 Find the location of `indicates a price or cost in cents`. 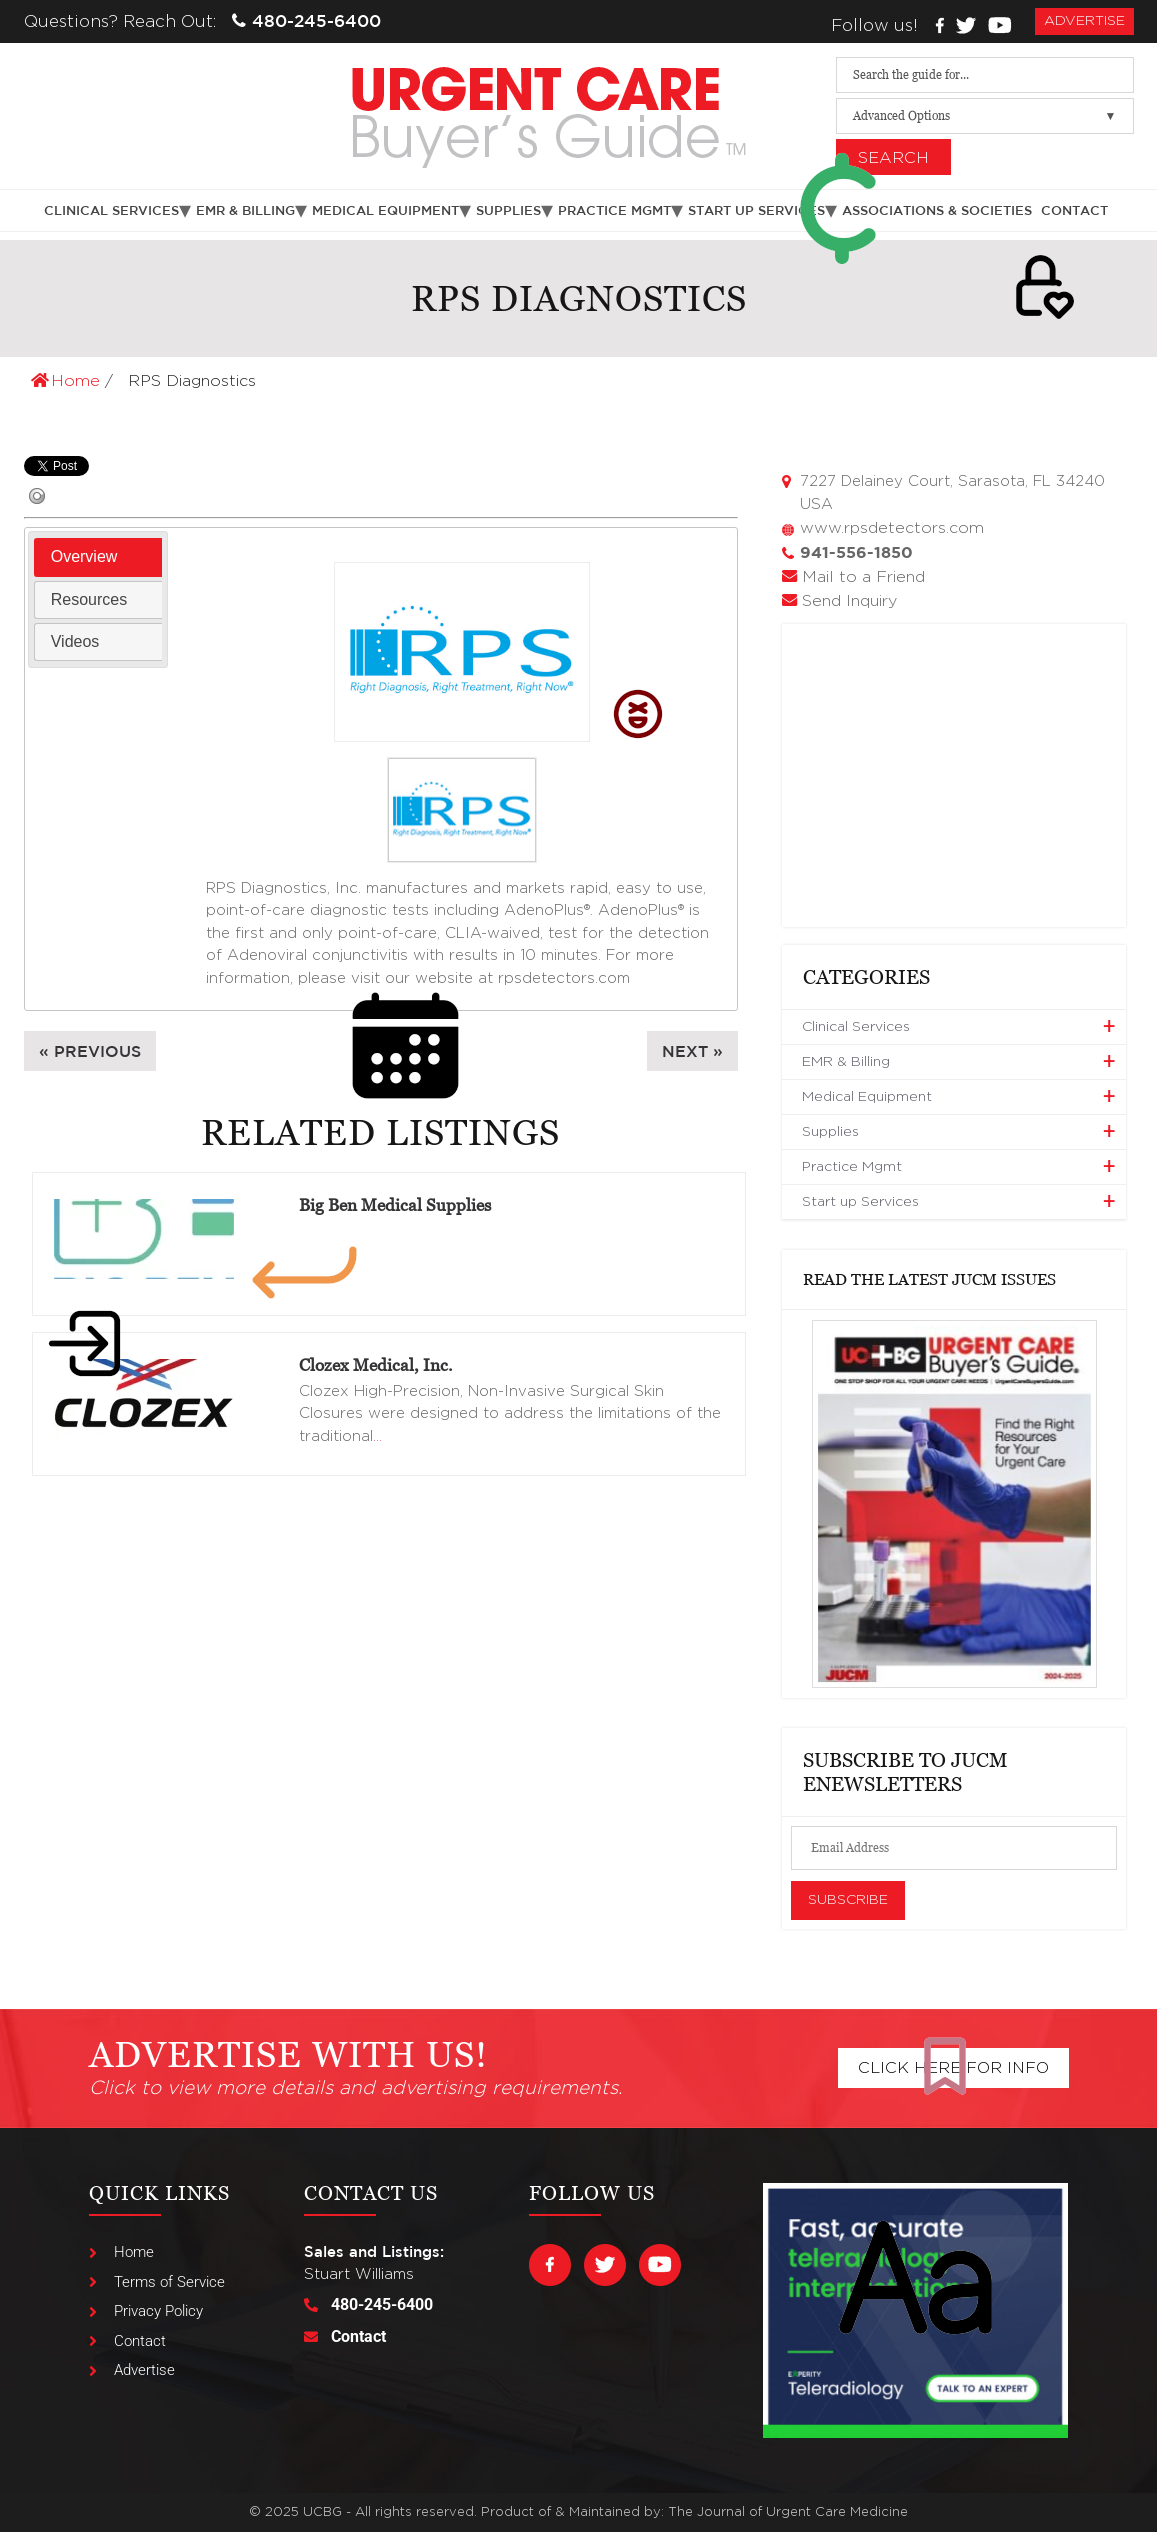

indicates a price or cost in cents is located at coordinates (838, 208).